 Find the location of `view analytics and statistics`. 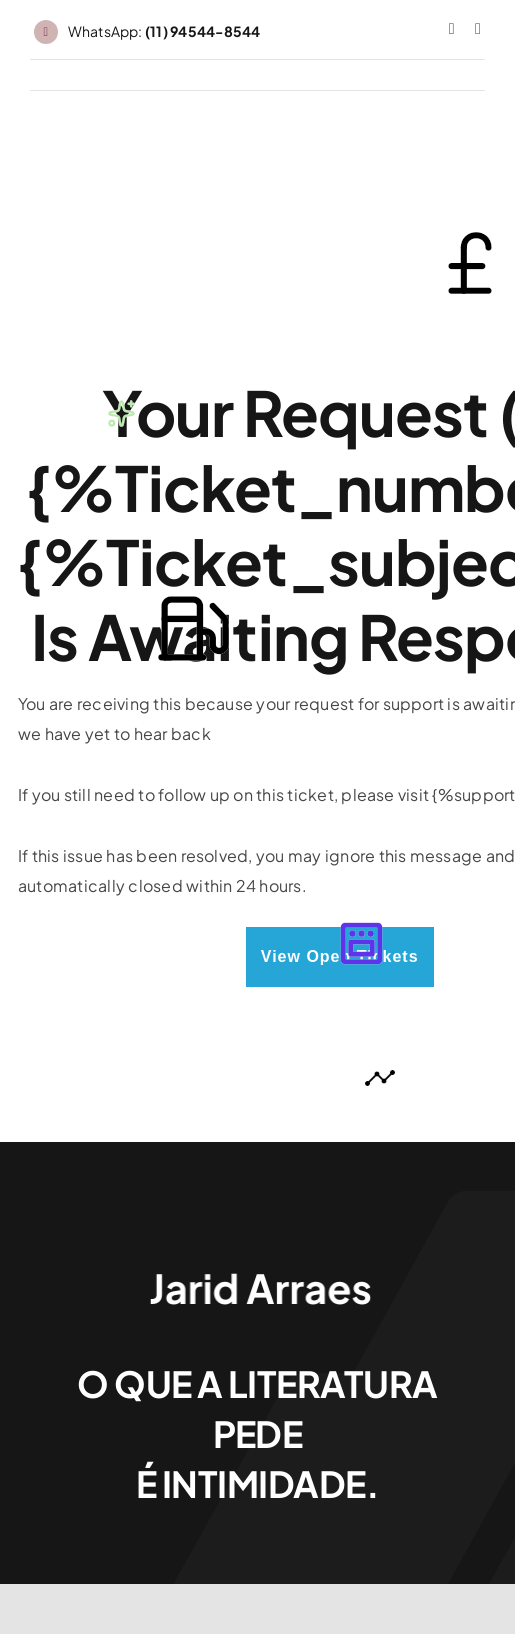

view analytics and statistics is located at coordinates (380, 1078).